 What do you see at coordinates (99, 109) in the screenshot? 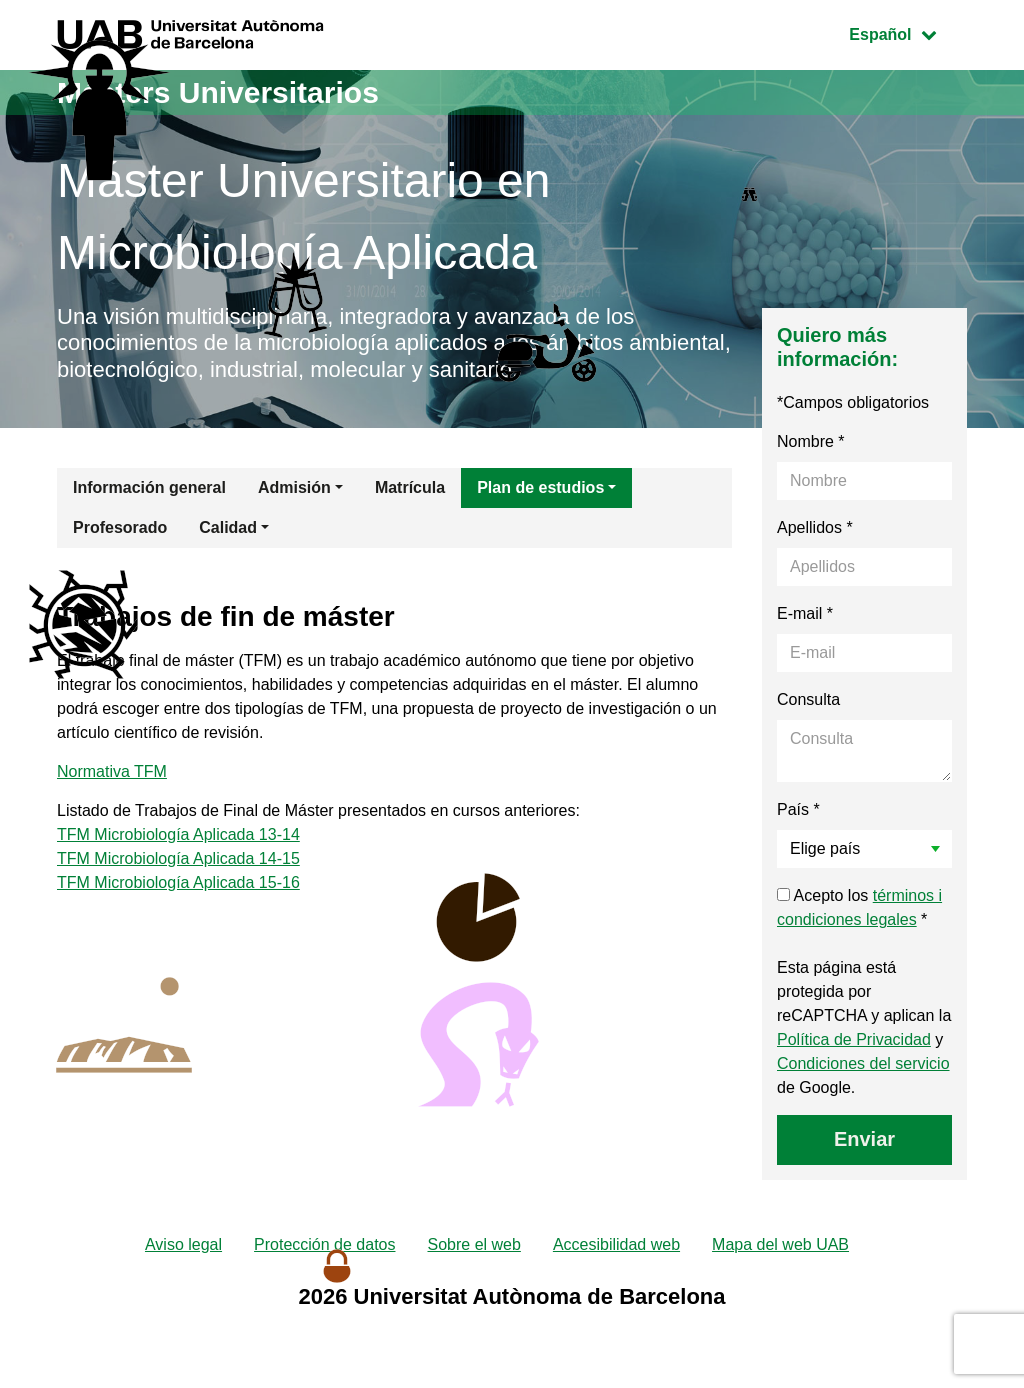
I see `activate rear shield or defensive aura ability` at bounding box center [99, 109].